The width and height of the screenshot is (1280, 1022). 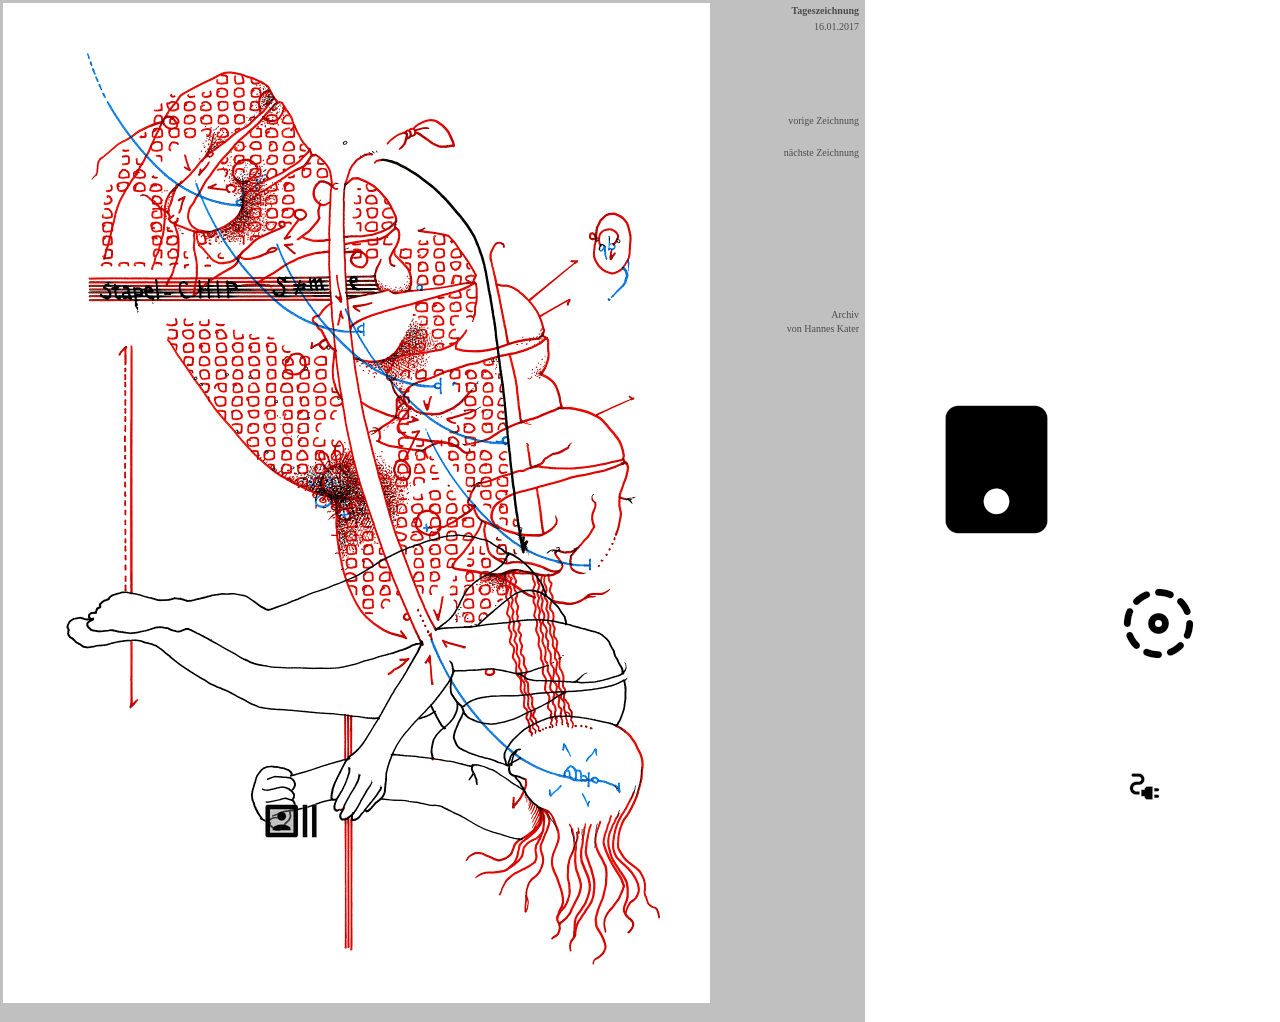 What do you see at coordinates (996, 469) in the screenshot?
I see `access tablet device settings` at bounding box center [996, 469].